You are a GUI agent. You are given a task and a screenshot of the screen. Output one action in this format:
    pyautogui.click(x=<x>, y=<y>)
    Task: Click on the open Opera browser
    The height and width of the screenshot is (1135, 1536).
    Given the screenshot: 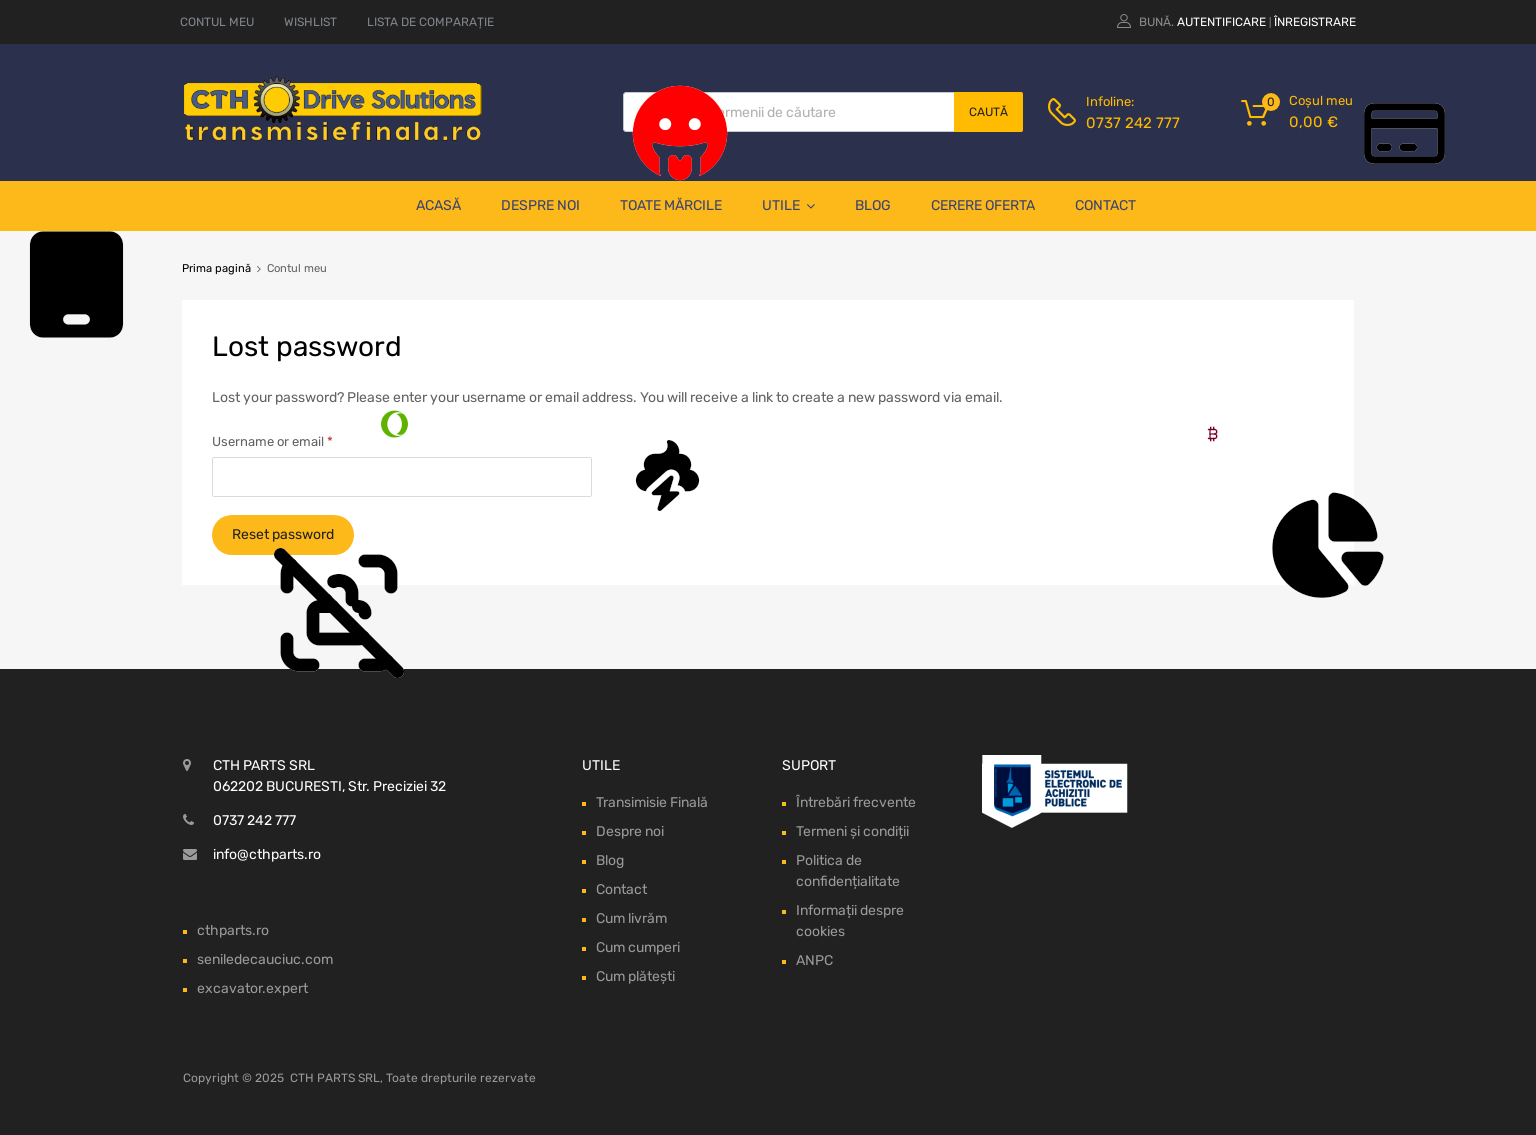 What is the action you would take?
    pyautogui.click(x=394, y=424)
    